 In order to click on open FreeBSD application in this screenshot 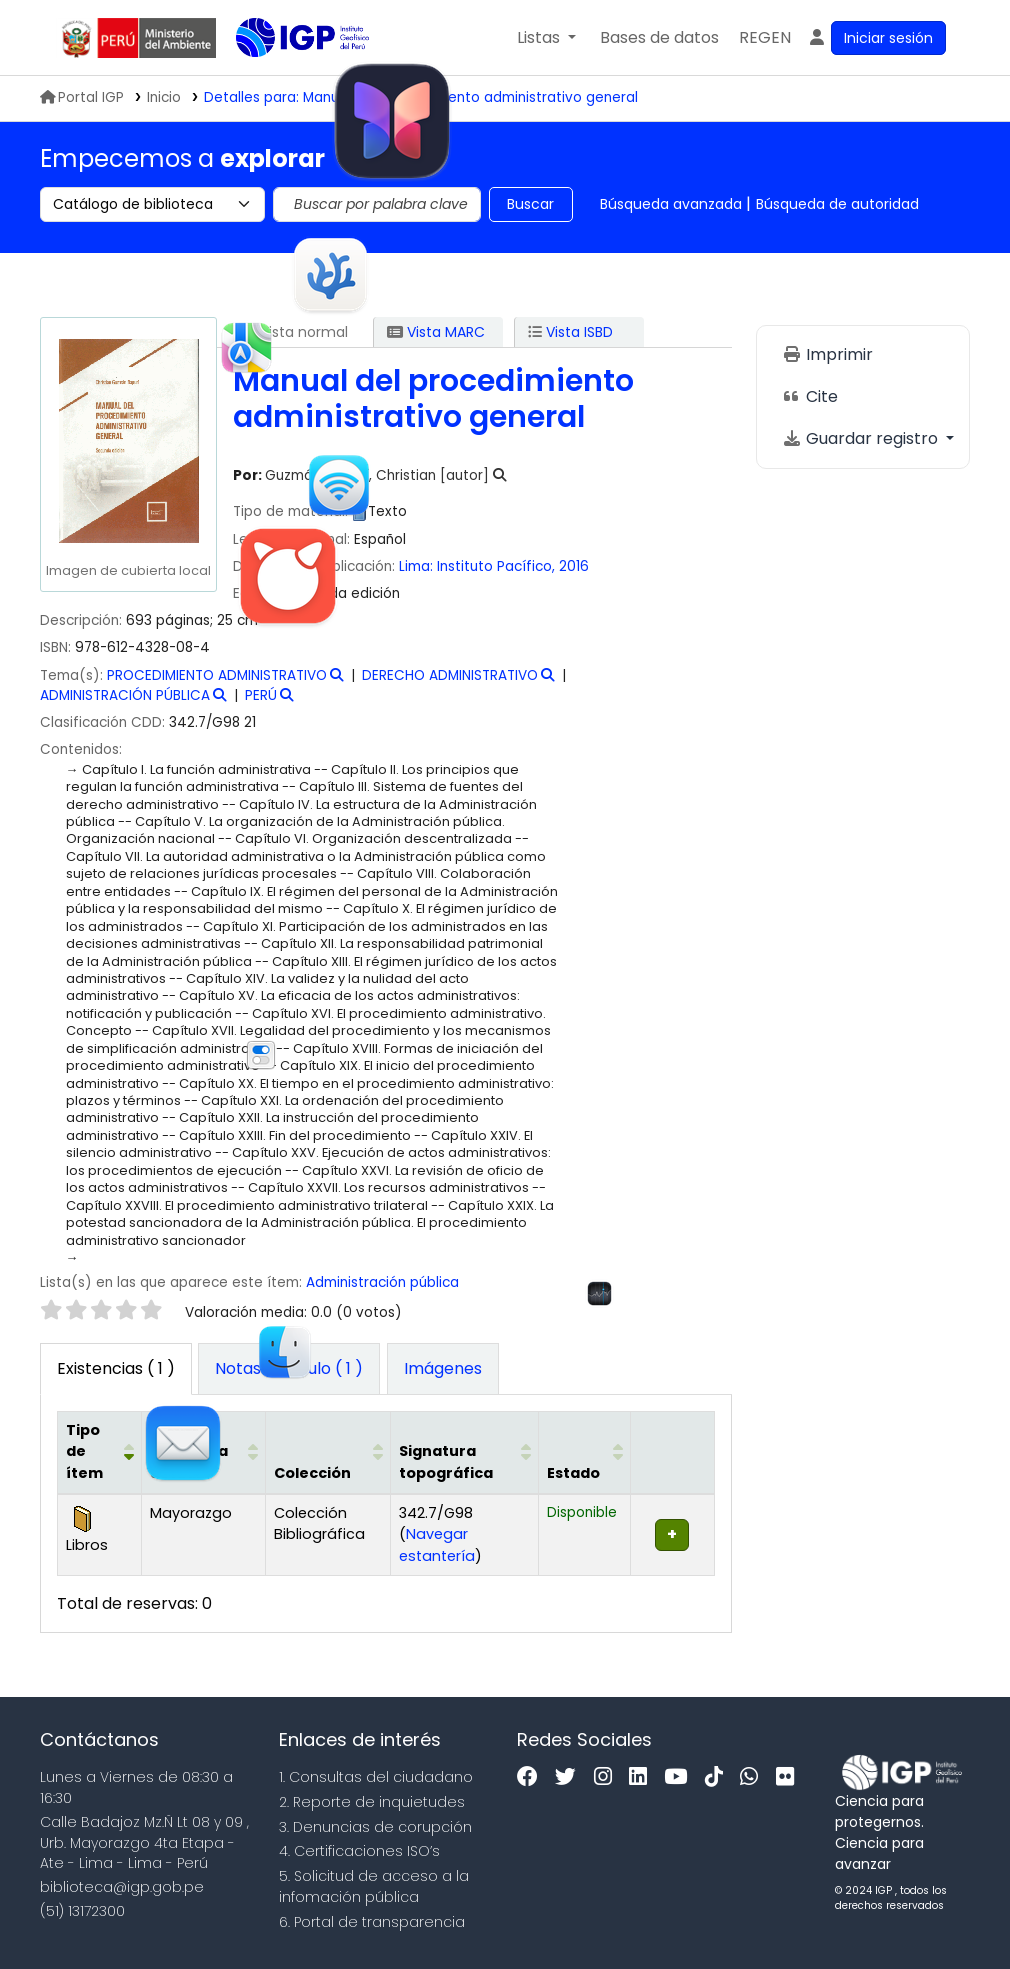, I will do `click(288, 576)`.